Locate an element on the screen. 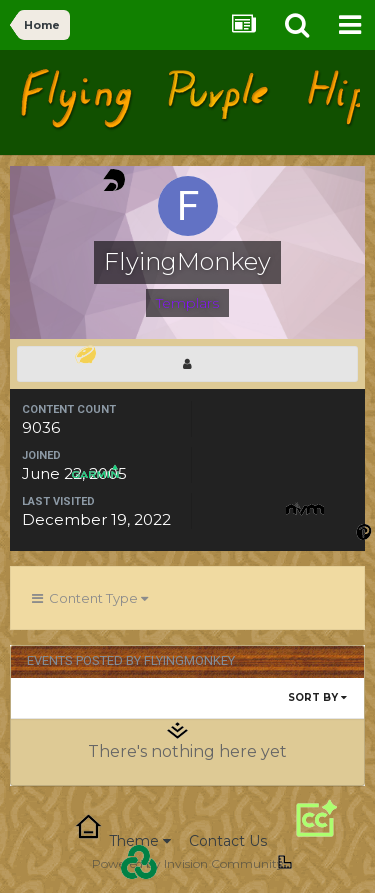 The height and width of the screenshot is (893, 375). navigate to home screen is located at coordinates (88, 827).